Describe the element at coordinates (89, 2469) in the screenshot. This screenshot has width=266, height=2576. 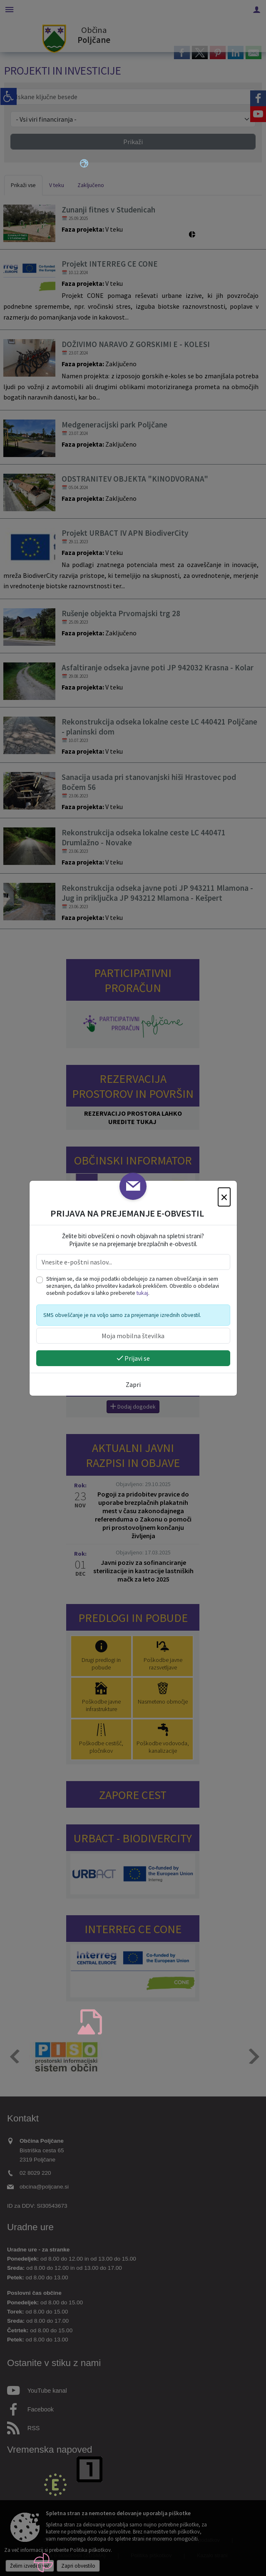
I see `indicates the first item or step in a sequence` at that location.